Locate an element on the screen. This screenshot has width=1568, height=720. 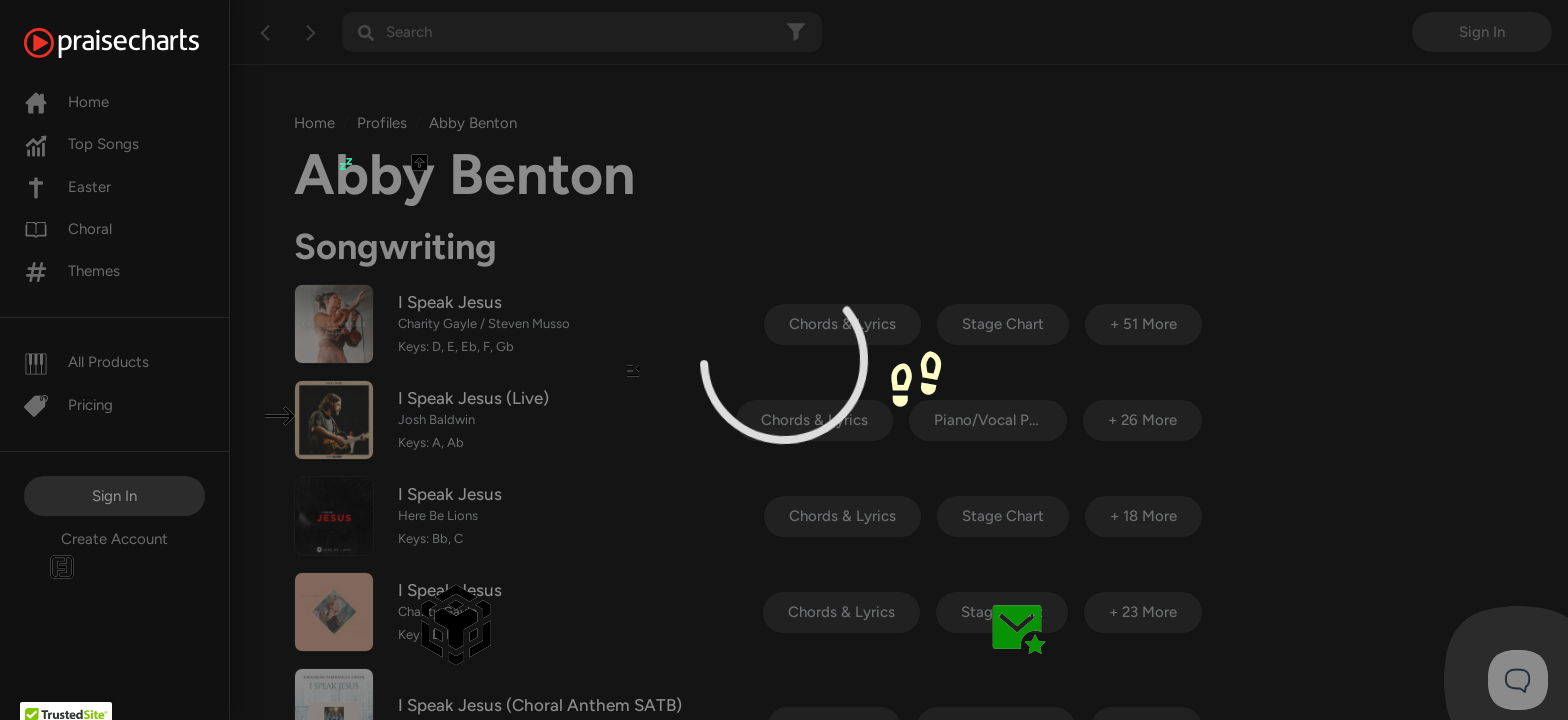
collapse or hide the sidebar menu is located at coordinates (633, 371).